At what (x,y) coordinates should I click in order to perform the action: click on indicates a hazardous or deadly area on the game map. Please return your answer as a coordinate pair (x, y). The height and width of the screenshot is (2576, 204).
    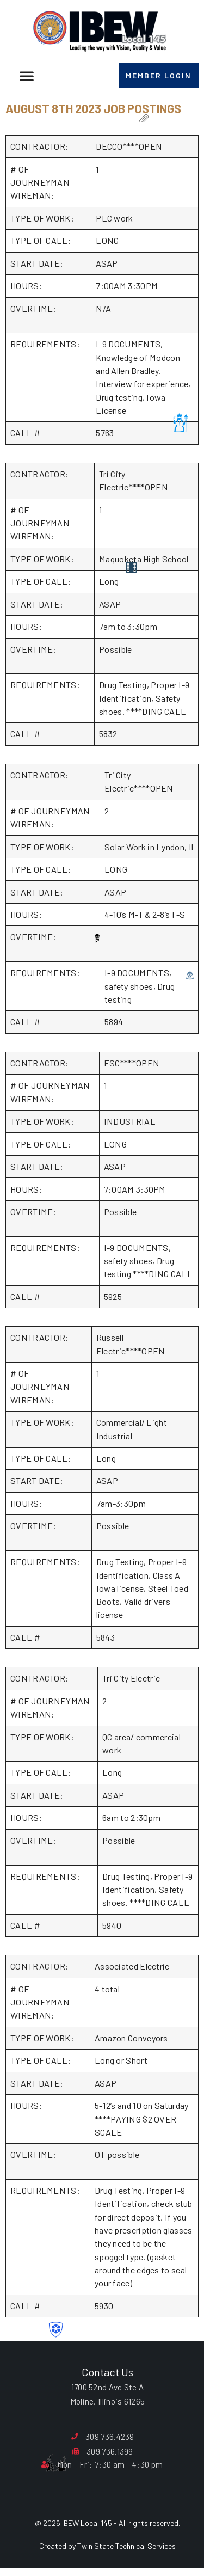
    Looking at the image, I should click on (190, 976).